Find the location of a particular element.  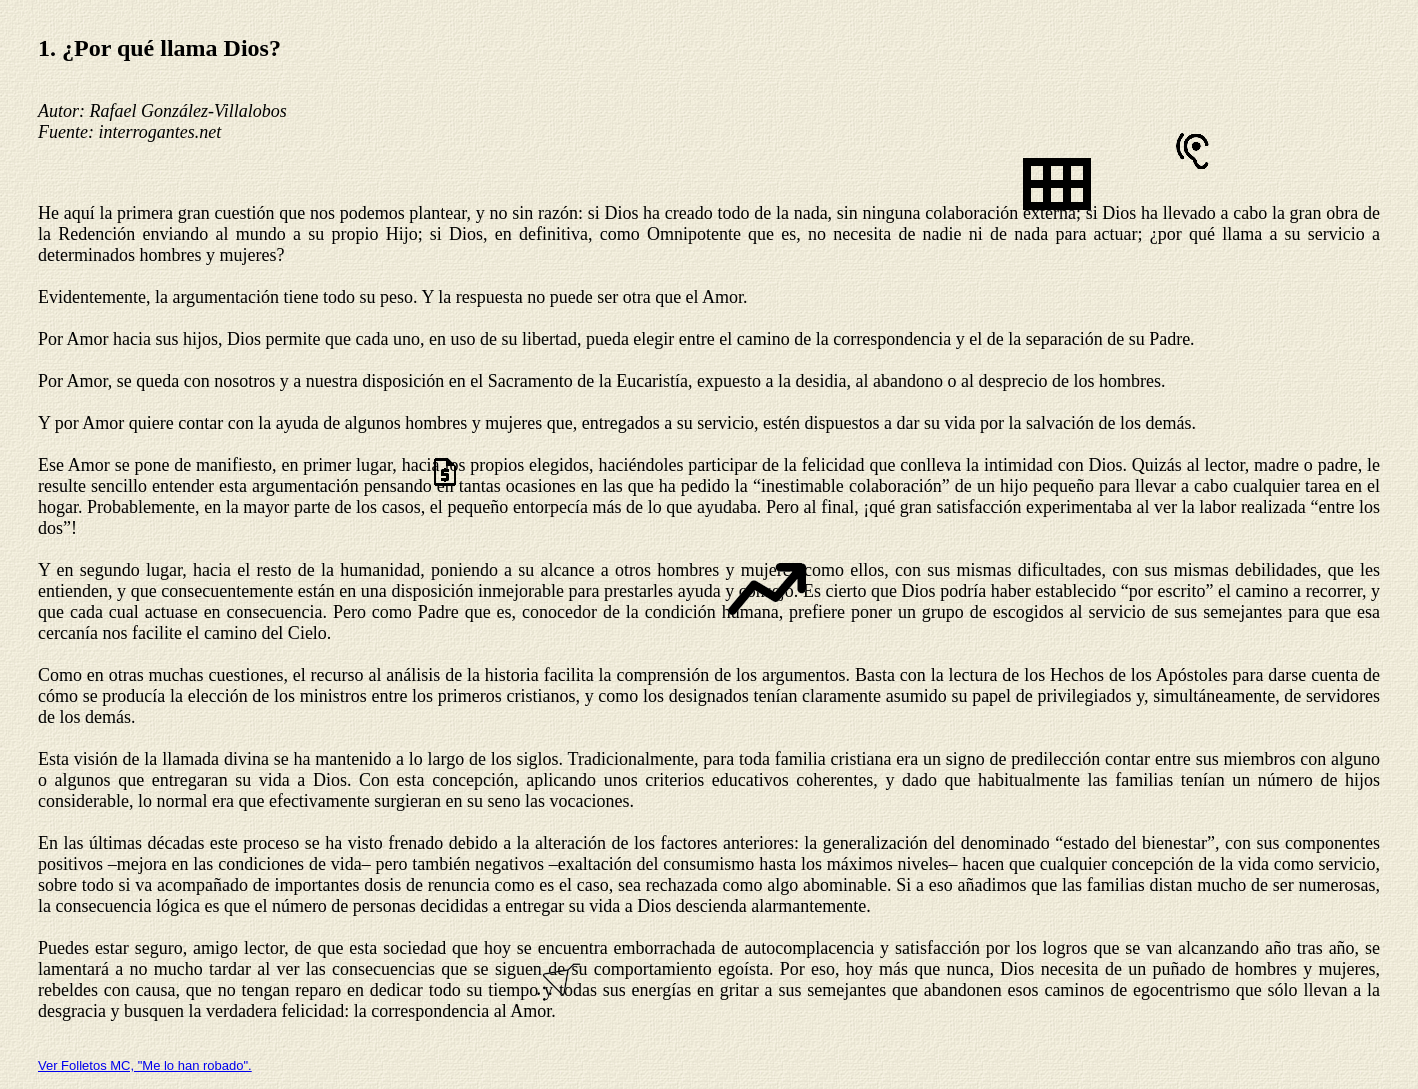

view trending or popular content is located at coordinates (767, 589).